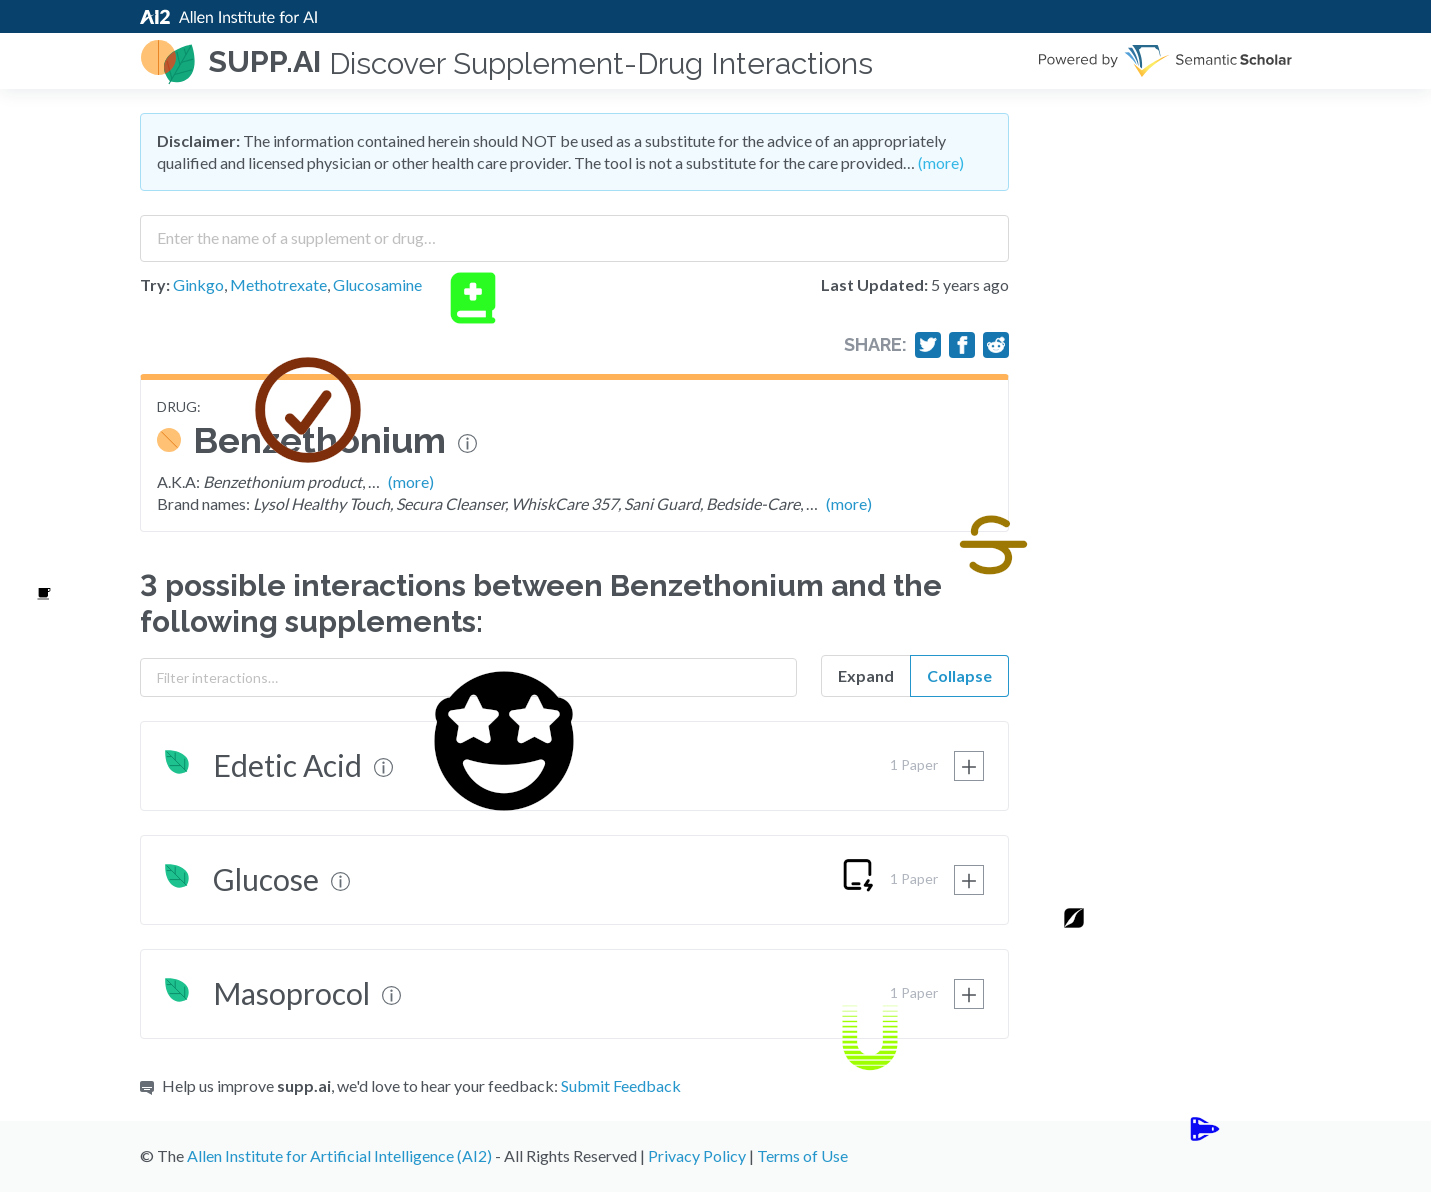 This screenshot has width=1431, height=1192. I want to click on access medical records or health information, so click(473, 298).